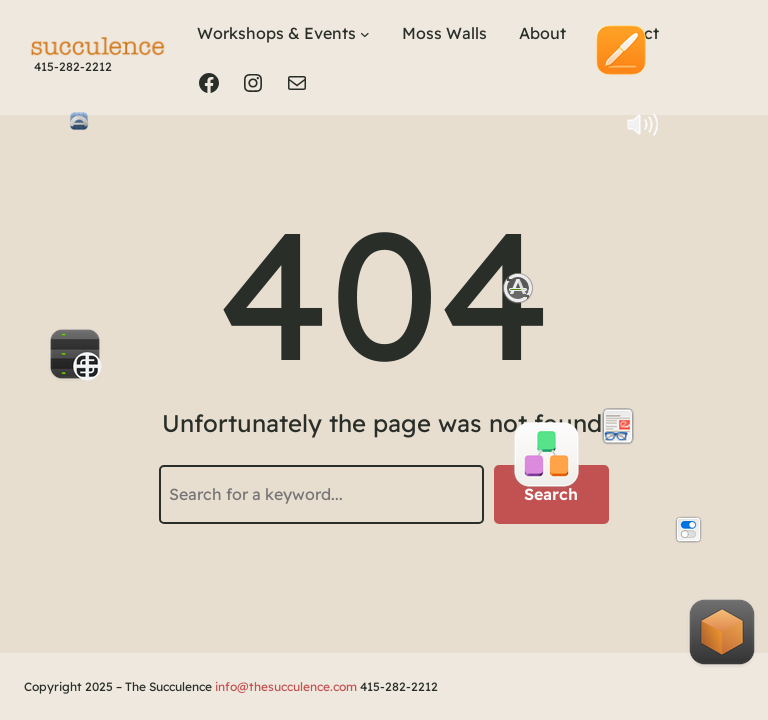  I want to click on open Pages document editor, so click(621, 50).